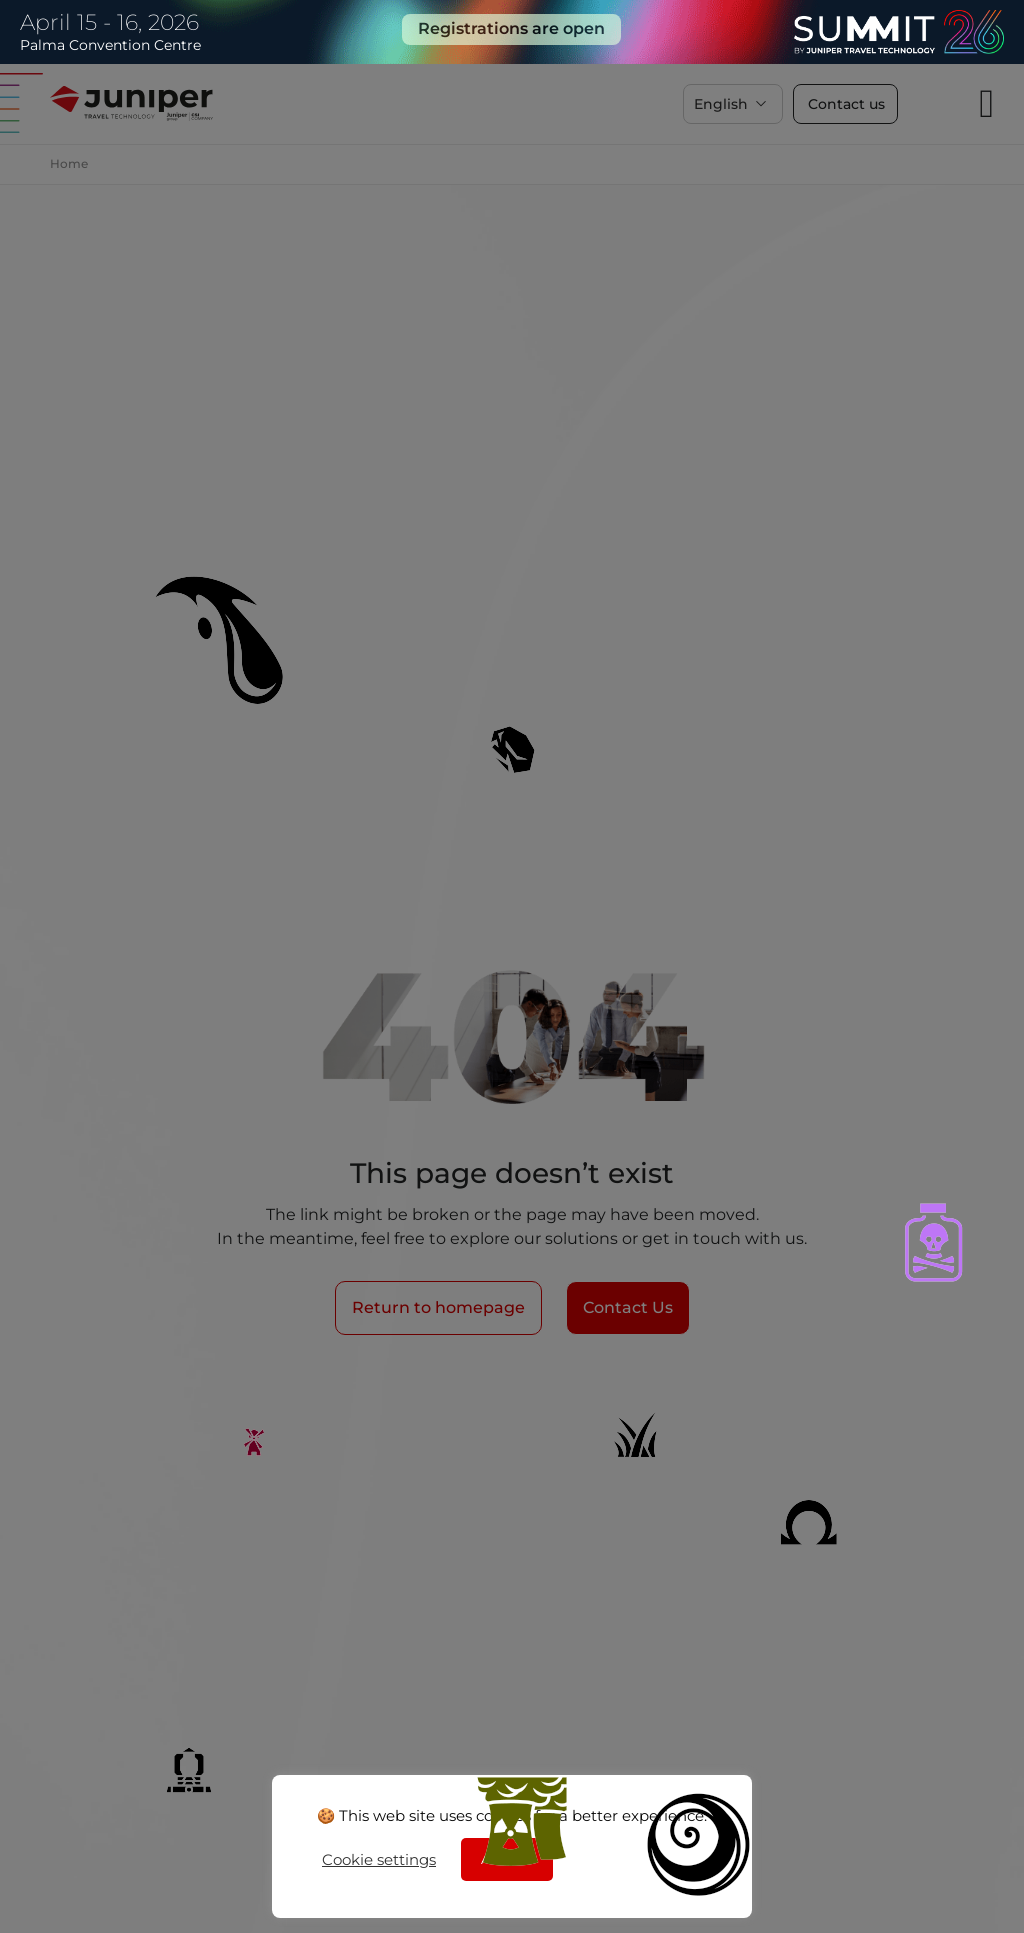 The image size is (1024, 1933). Describe the element at coordinates (218, 641) in the screenshot. I see `indicates a slime or liquid-based ability in a game` at that location.